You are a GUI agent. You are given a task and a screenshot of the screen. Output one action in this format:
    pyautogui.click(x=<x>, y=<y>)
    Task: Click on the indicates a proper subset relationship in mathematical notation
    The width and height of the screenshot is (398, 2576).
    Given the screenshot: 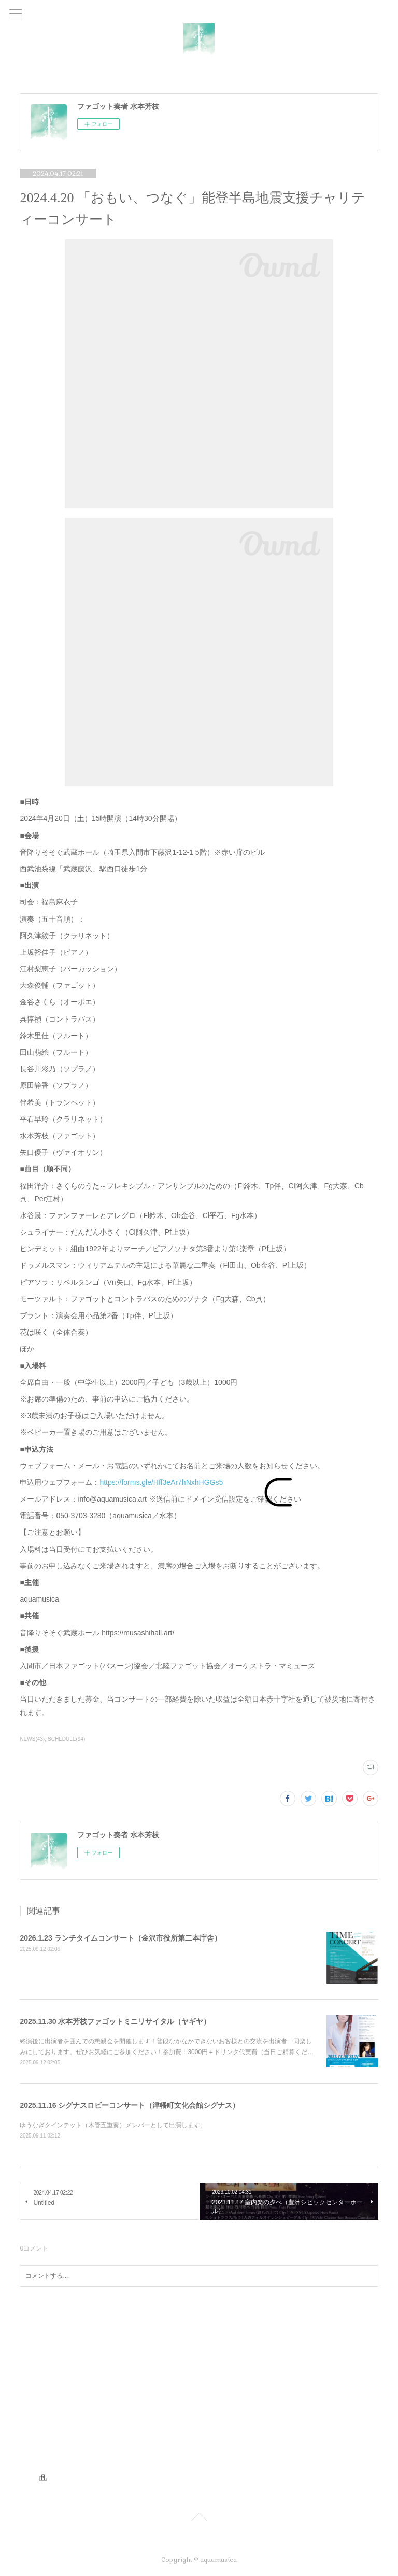 What is the action you would take?
    pyautogui.click(x=279, y=1492)
    